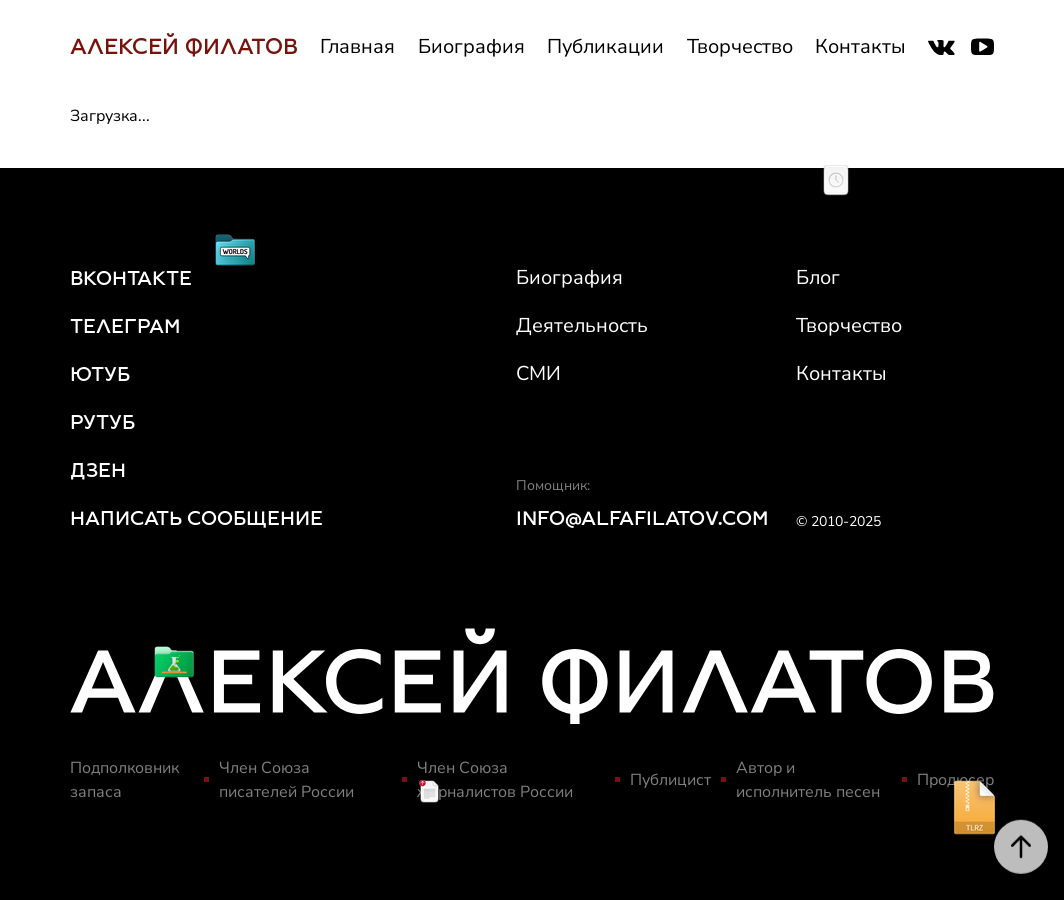  Describe the element at coordinates (174, 663) in the screenshot. I see `open chemistry course materials folder` at that location.